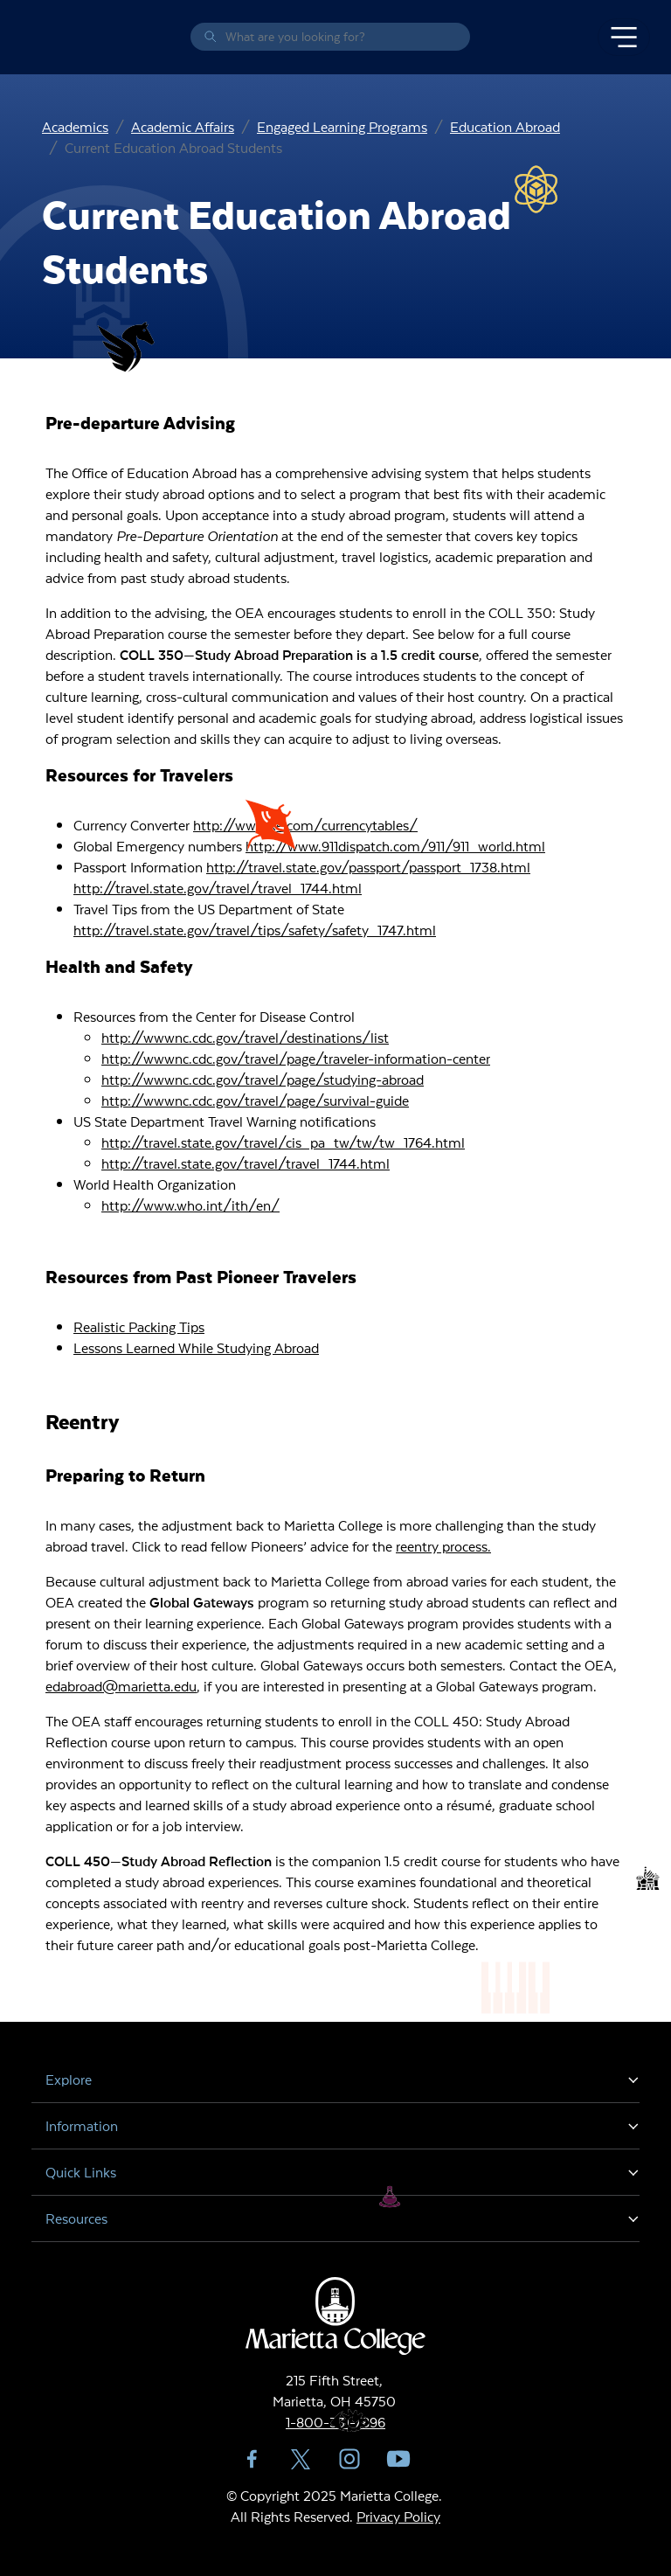 The width and height of the screenshot is (671, 2576). What do you see at coordinates (515, 1988) in the screenshot?
I see `open piano or keyboard instrument` at bounding box center [515, 1988].